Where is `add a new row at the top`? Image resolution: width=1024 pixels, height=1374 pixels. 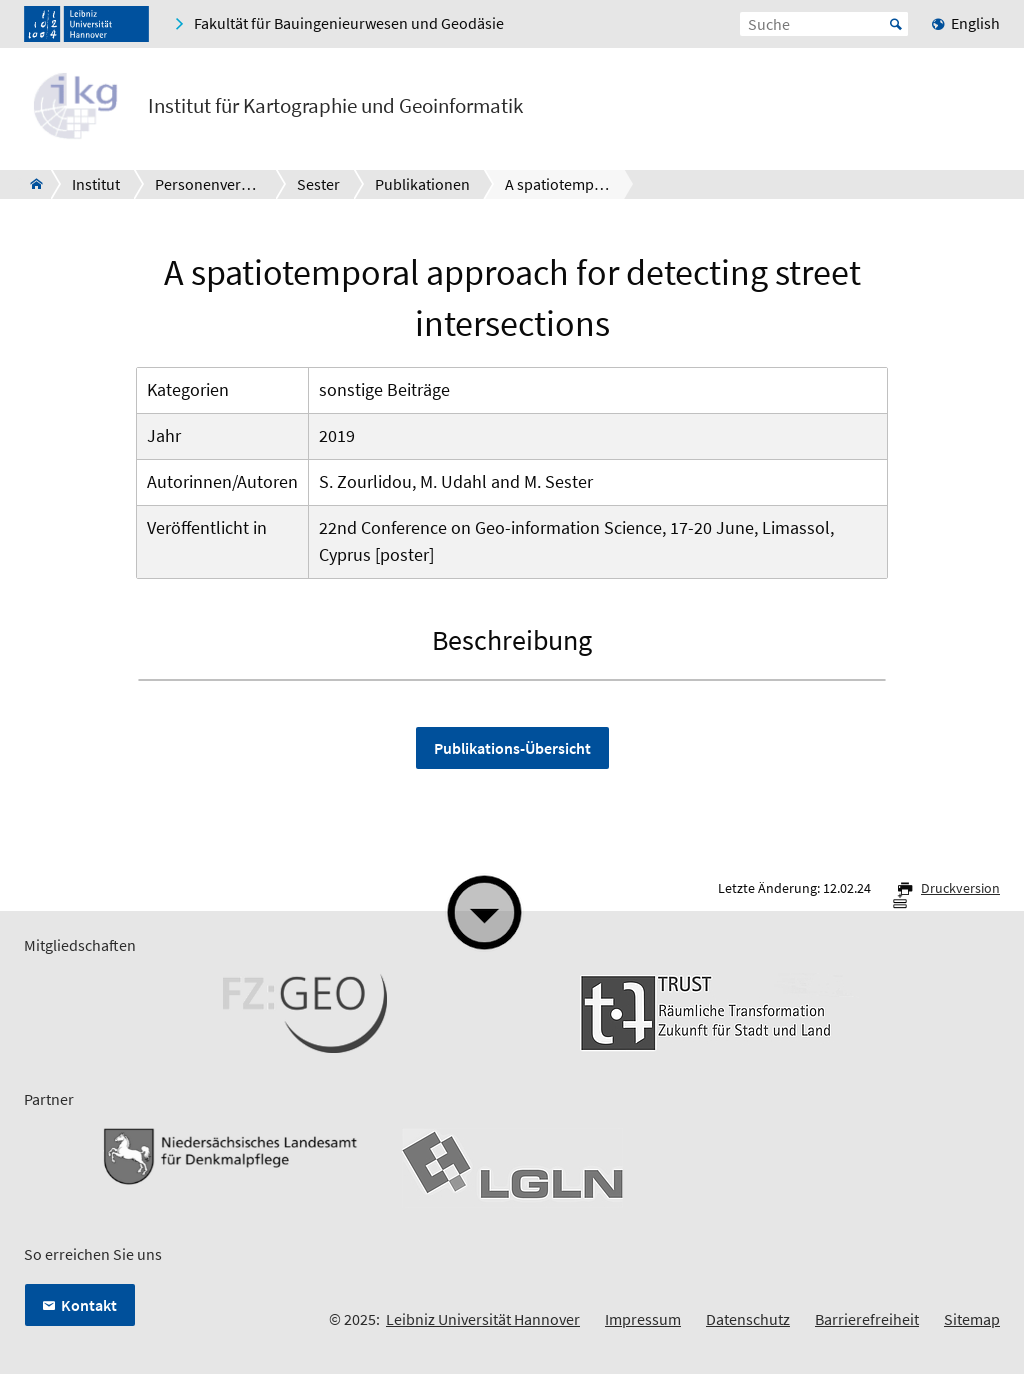
add a new row at the top is located at coordinates (900, 902).